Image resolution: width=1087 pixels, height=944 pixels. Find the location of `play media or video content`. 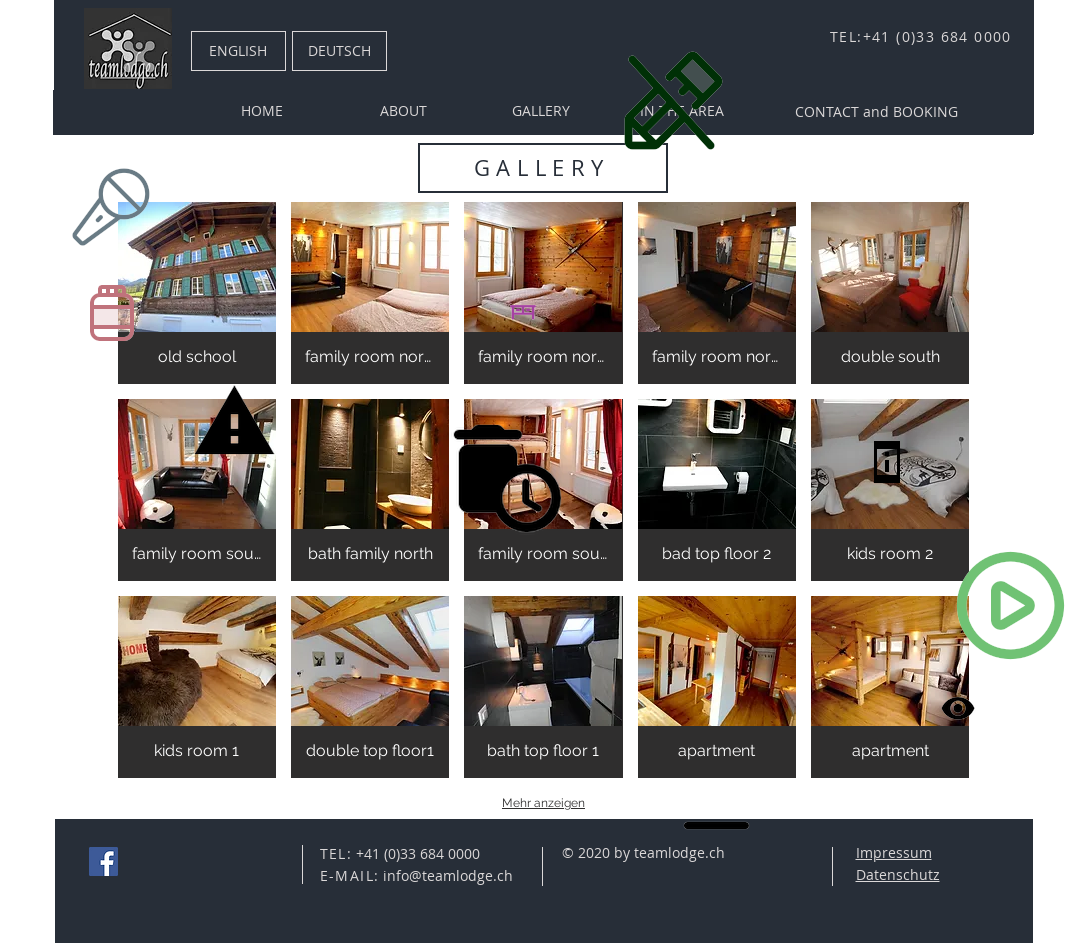

play media or video content is located at coordinates (1010, 605).